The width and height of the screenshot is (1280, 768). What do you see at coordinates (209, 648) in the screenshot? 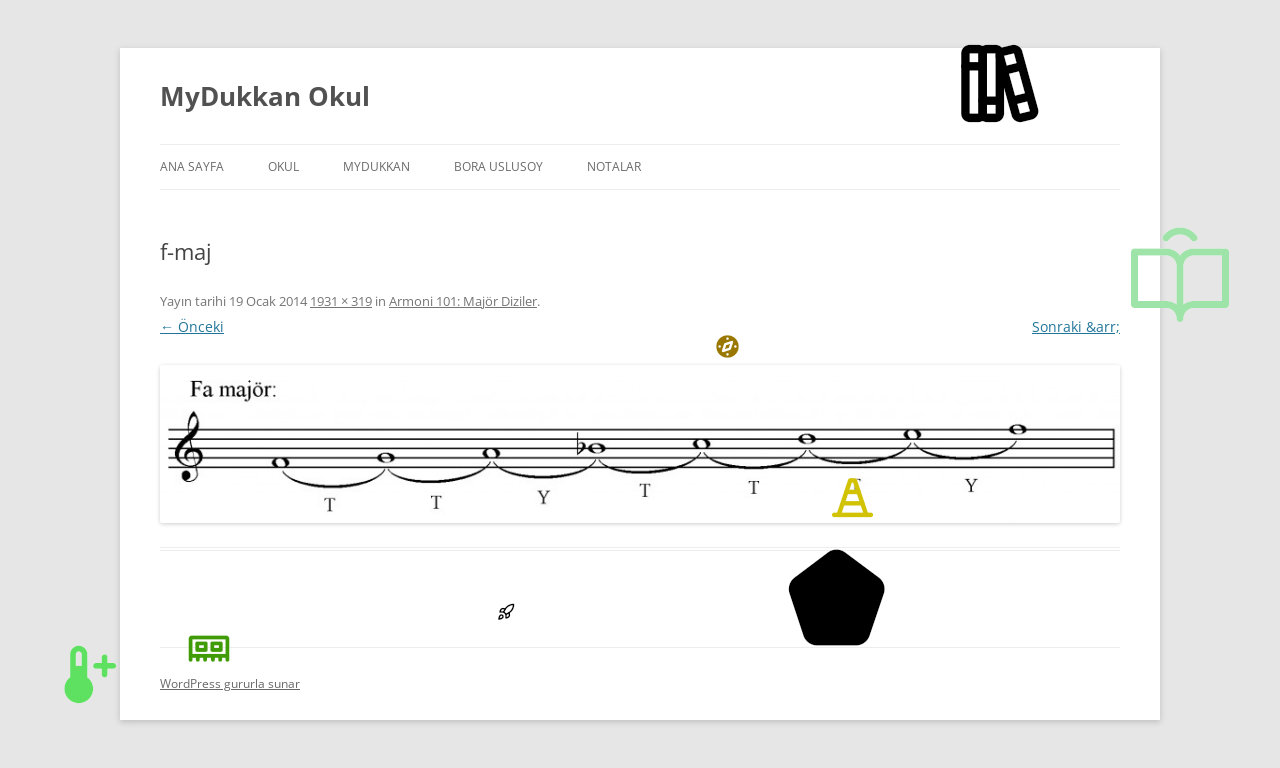
I see `view device memory or RAM usage` at bounding box center [209, 648].